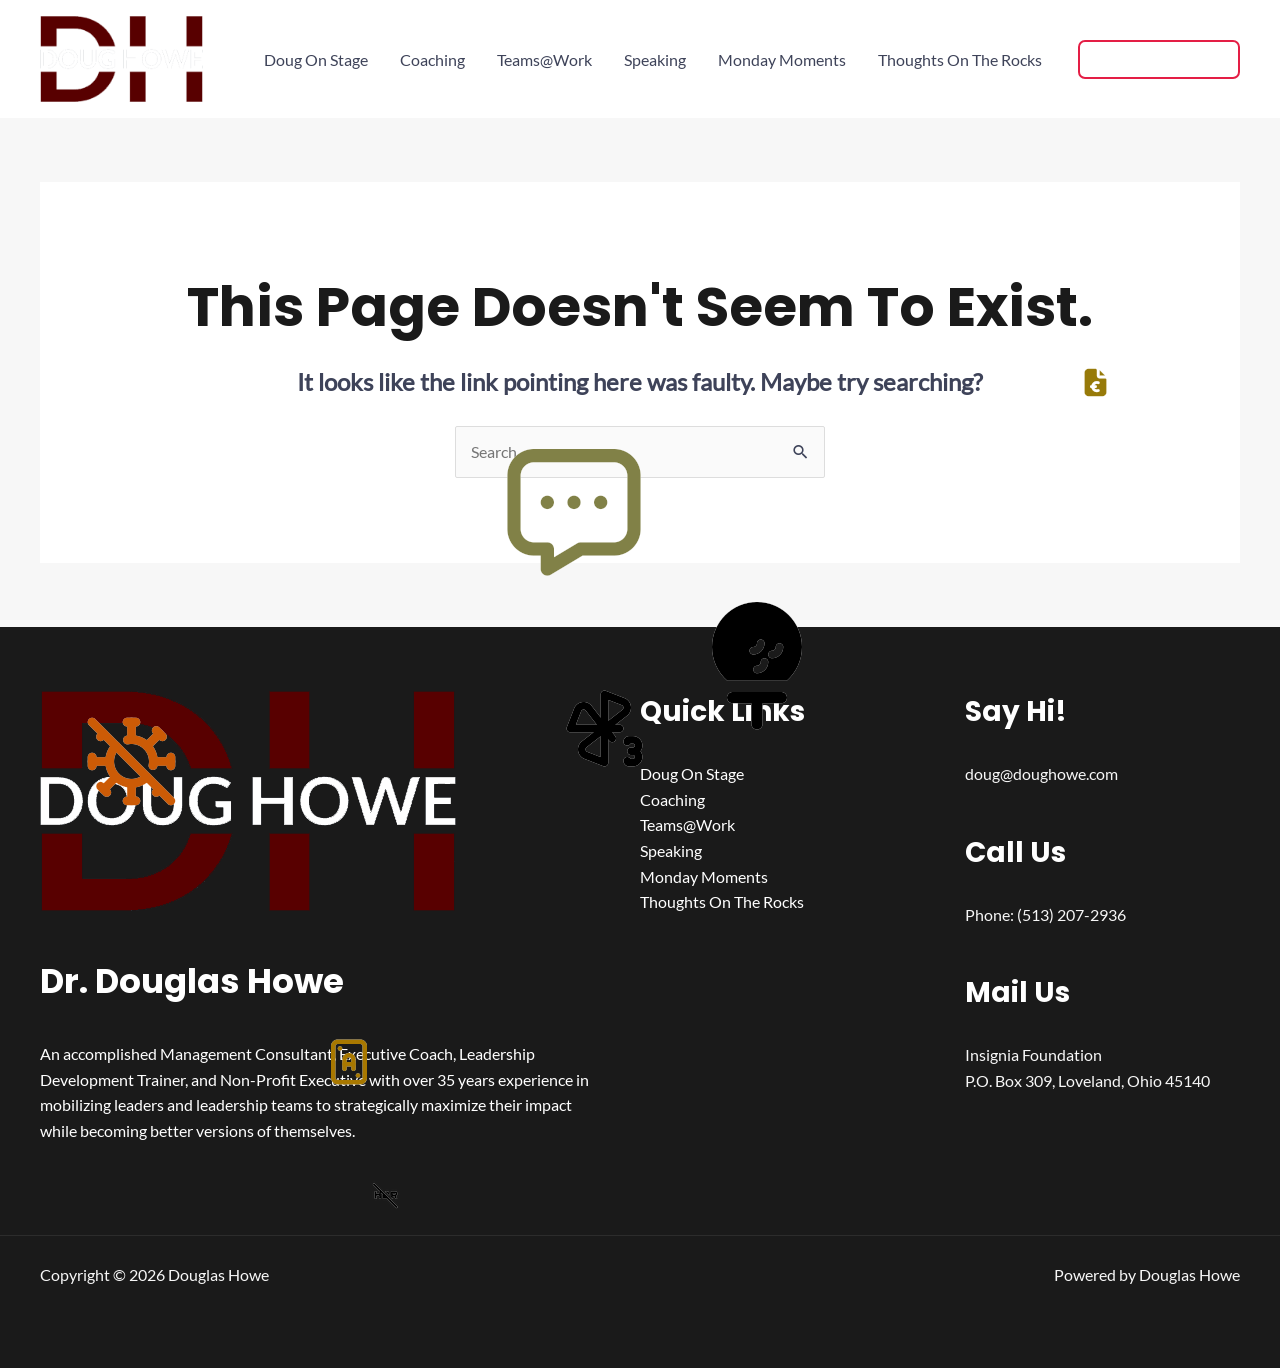 The width and height of the screenshot is (1280, 1368). What do you see at coordinates (1095, 382) in the screenshot?
I see `view euro currency document` at bounding box center [1095, 382].